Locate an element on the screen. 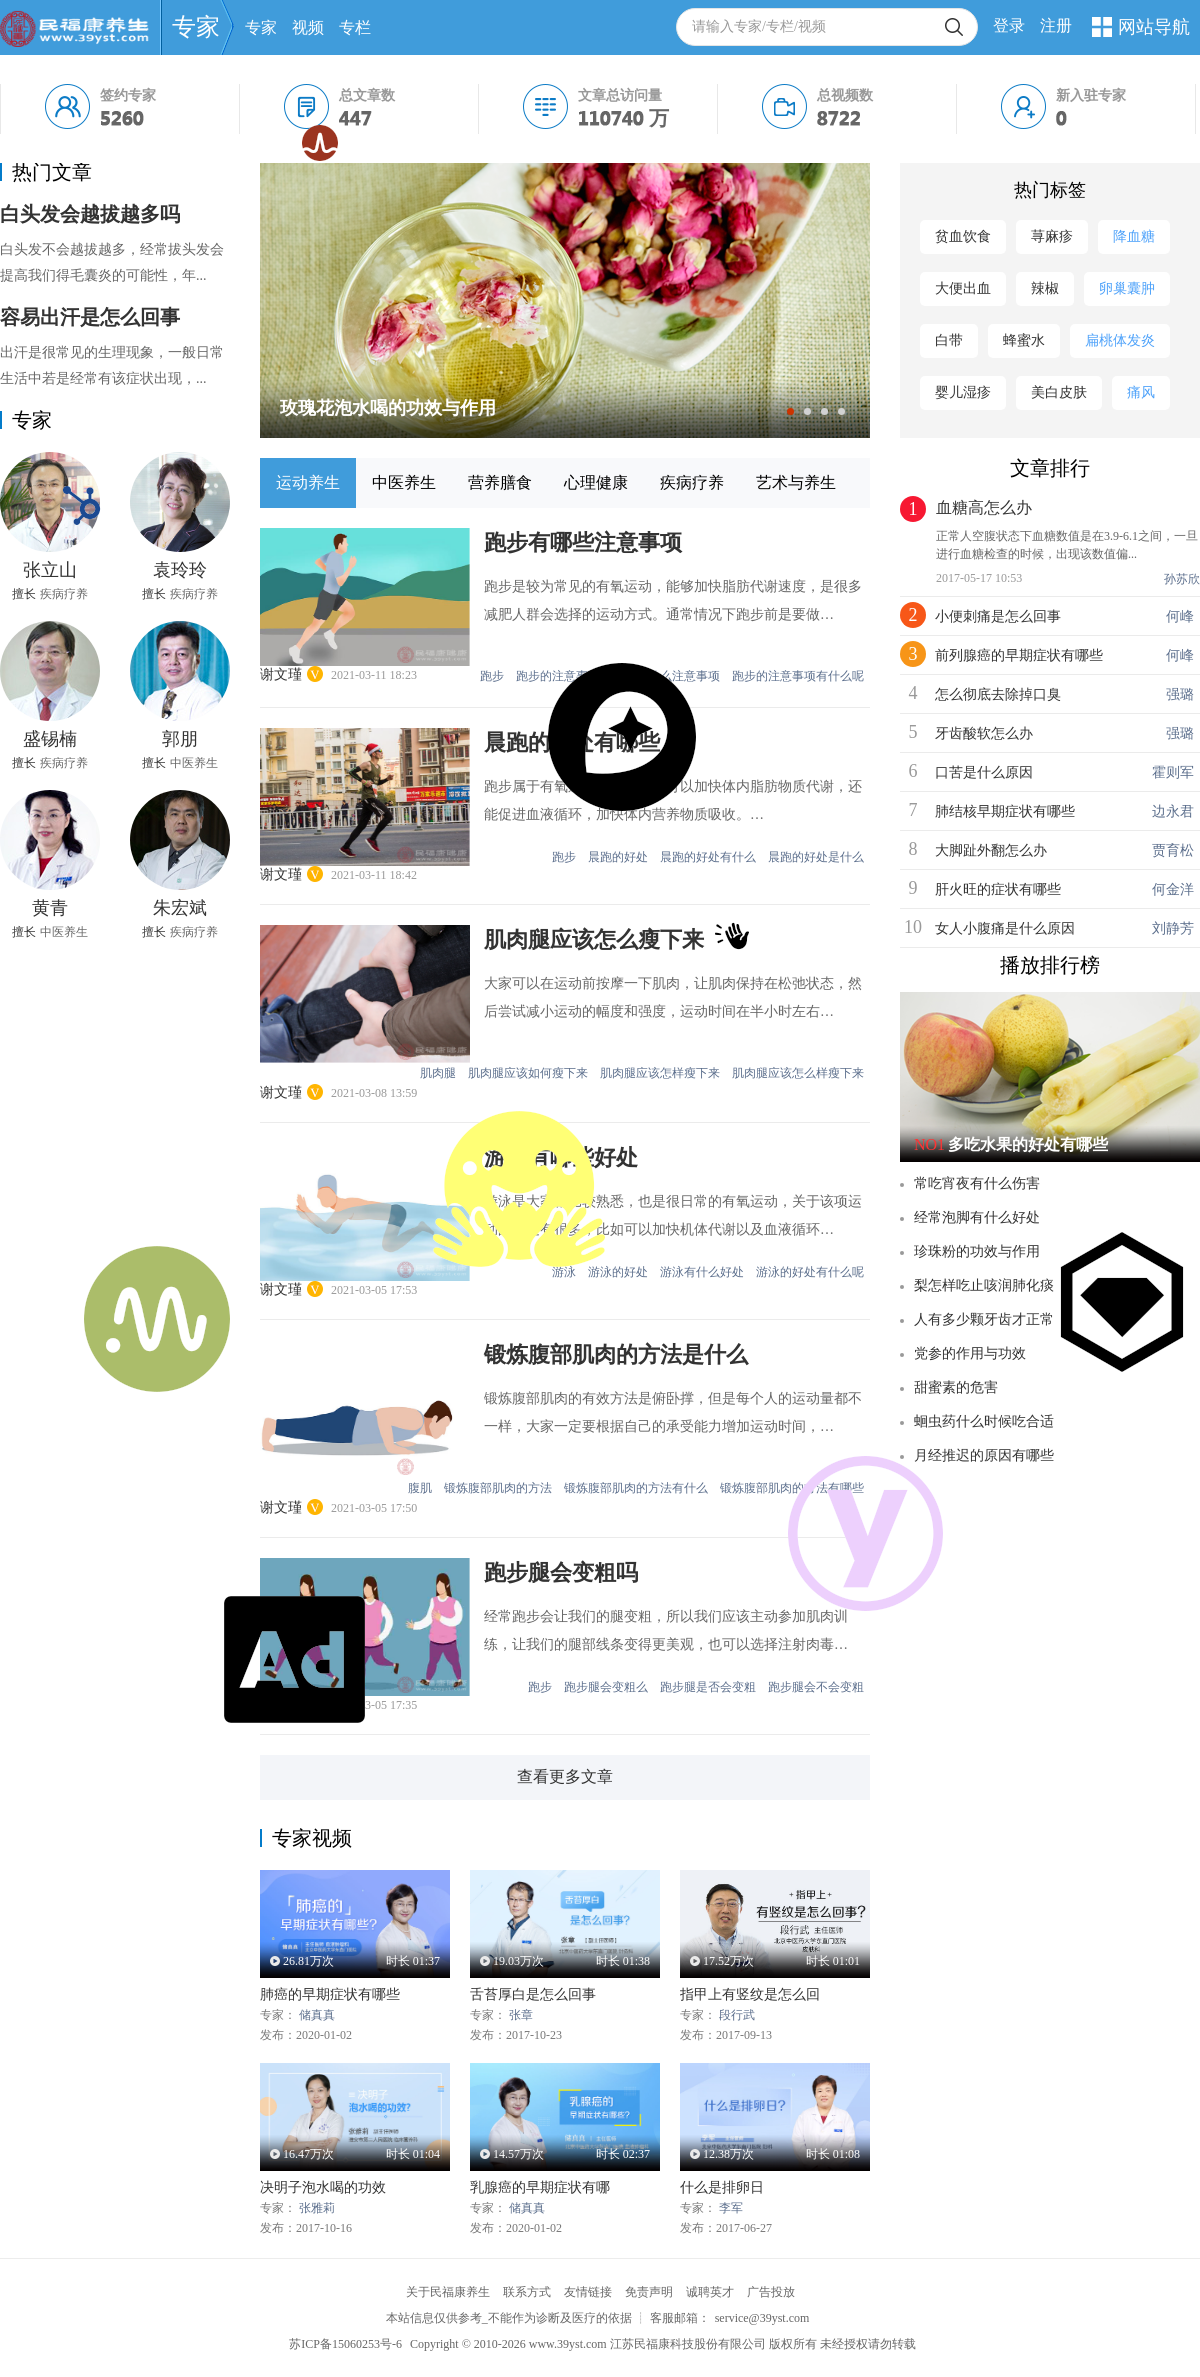 The height and width of the screenshot is (2377, 1200). visit the RubyGems package repository is located at coordinates (1122, 1302).